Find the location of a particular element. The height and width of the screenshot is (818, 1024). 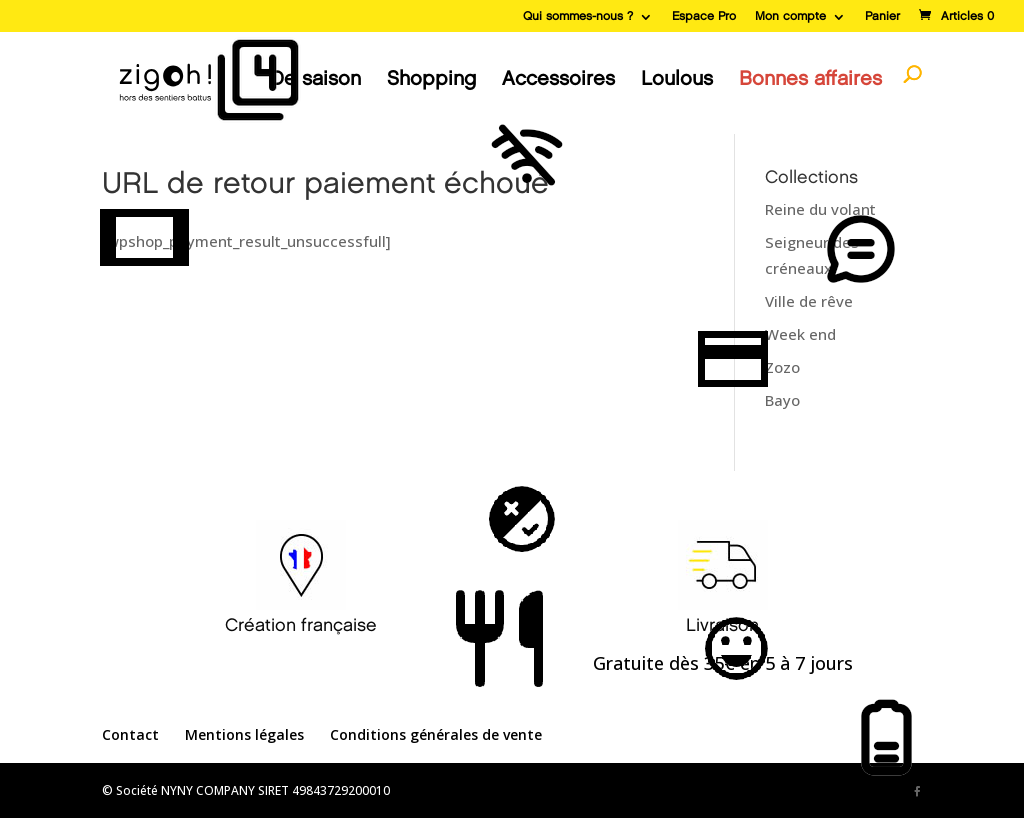

indicates 4 stacked layers or images is located at coordinates (258, 80).